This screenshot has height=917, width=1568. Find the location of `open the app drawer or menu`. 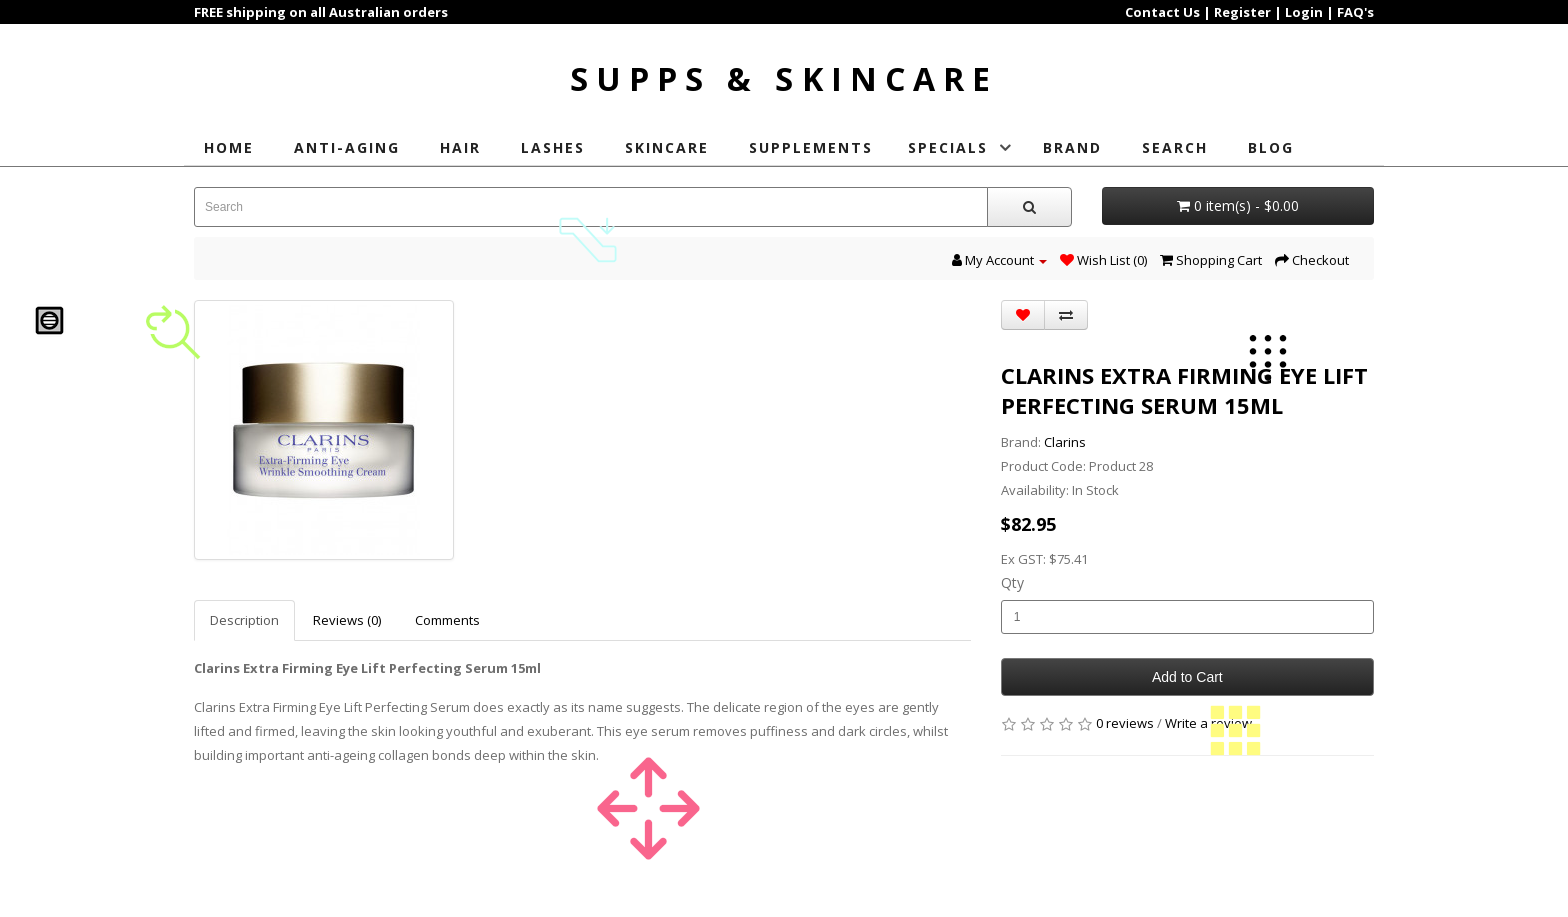

open the app drawer or menu is located at coordinates (1235, 730).